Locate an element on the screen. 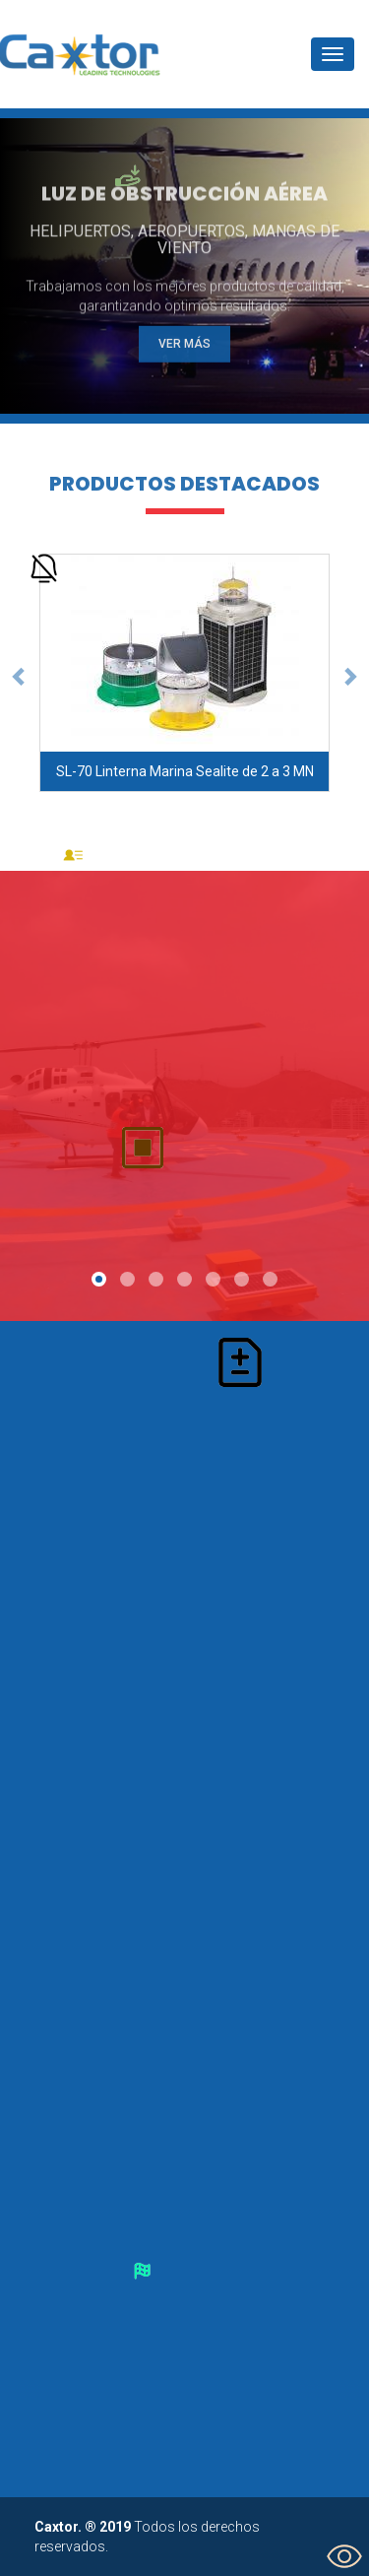  mute notifications is located at coordinates (44, 568).